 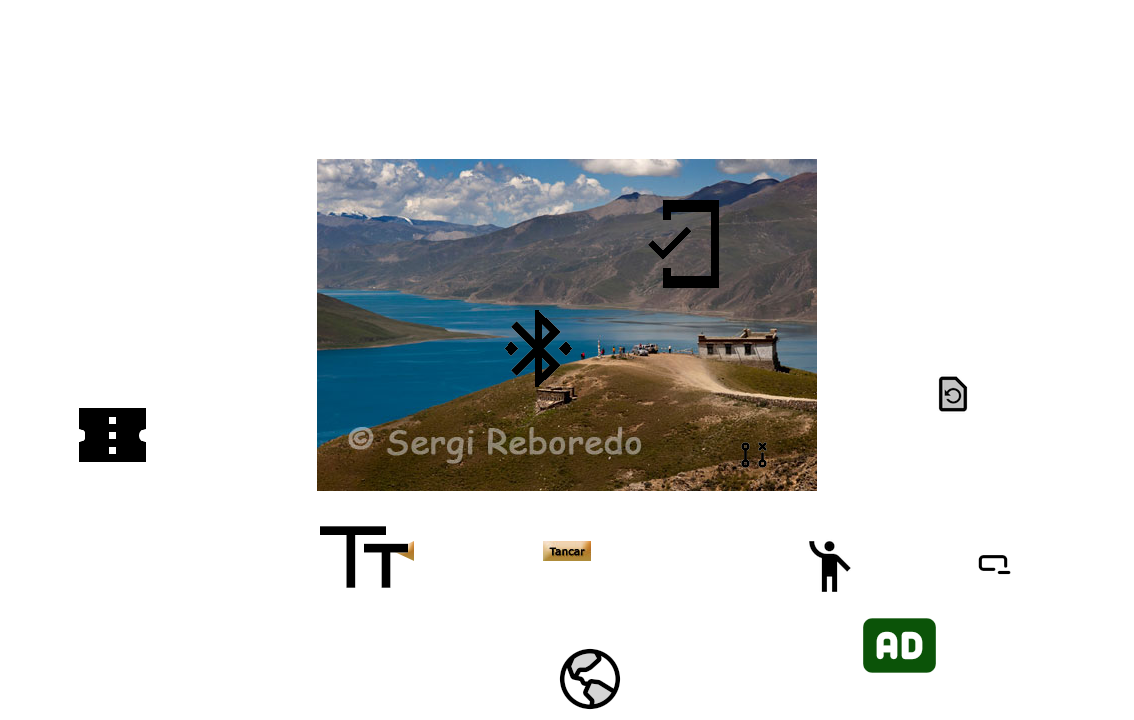 What do you see at coordinates (590, 679) in the screenshot?
I see `view western hemisphere or americas region` at bounding box center [590, 679].